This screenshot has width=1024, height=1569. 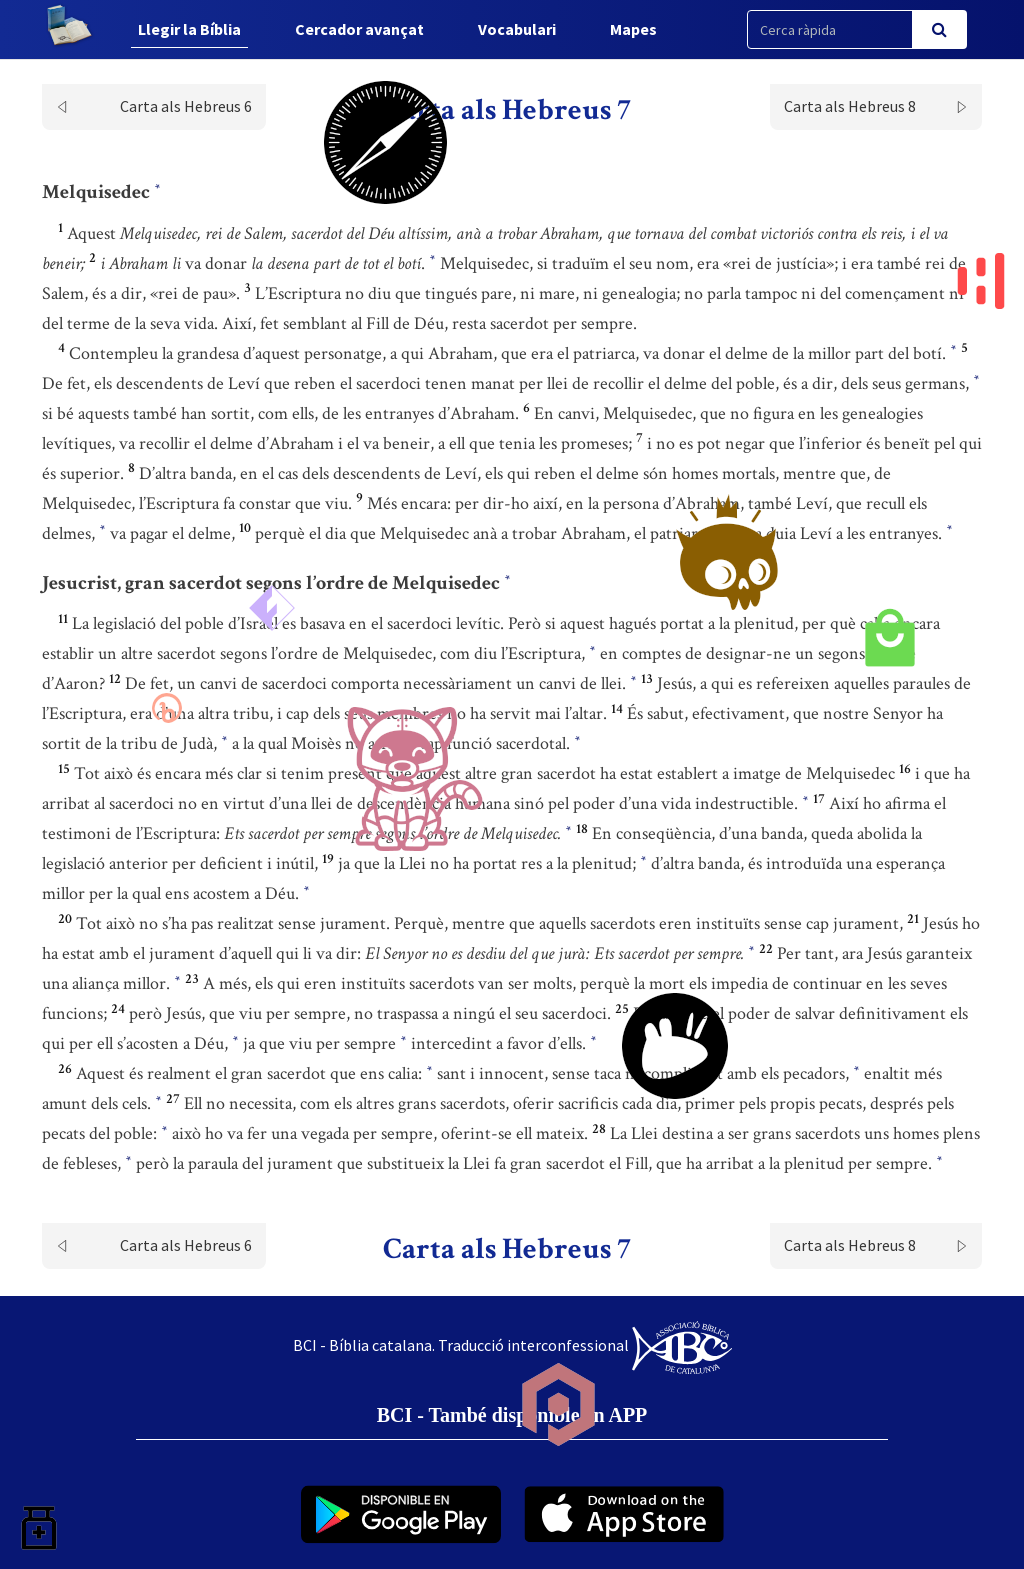 What do you see at coordinates (558, 1404) in the screenshot?
I see `visit the PyUp security service website` at bounding box center [558, 1404].